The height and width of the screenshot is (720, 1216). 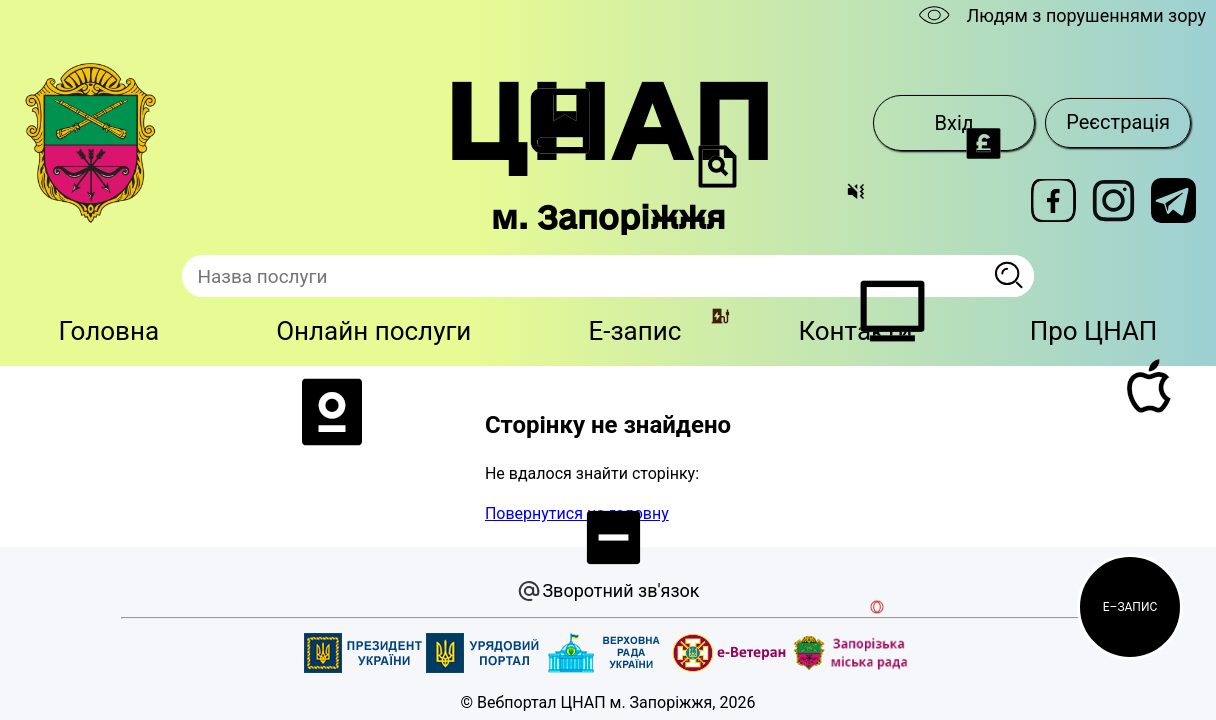 I want to click on open Opera browser, so click(x=877, y=607).